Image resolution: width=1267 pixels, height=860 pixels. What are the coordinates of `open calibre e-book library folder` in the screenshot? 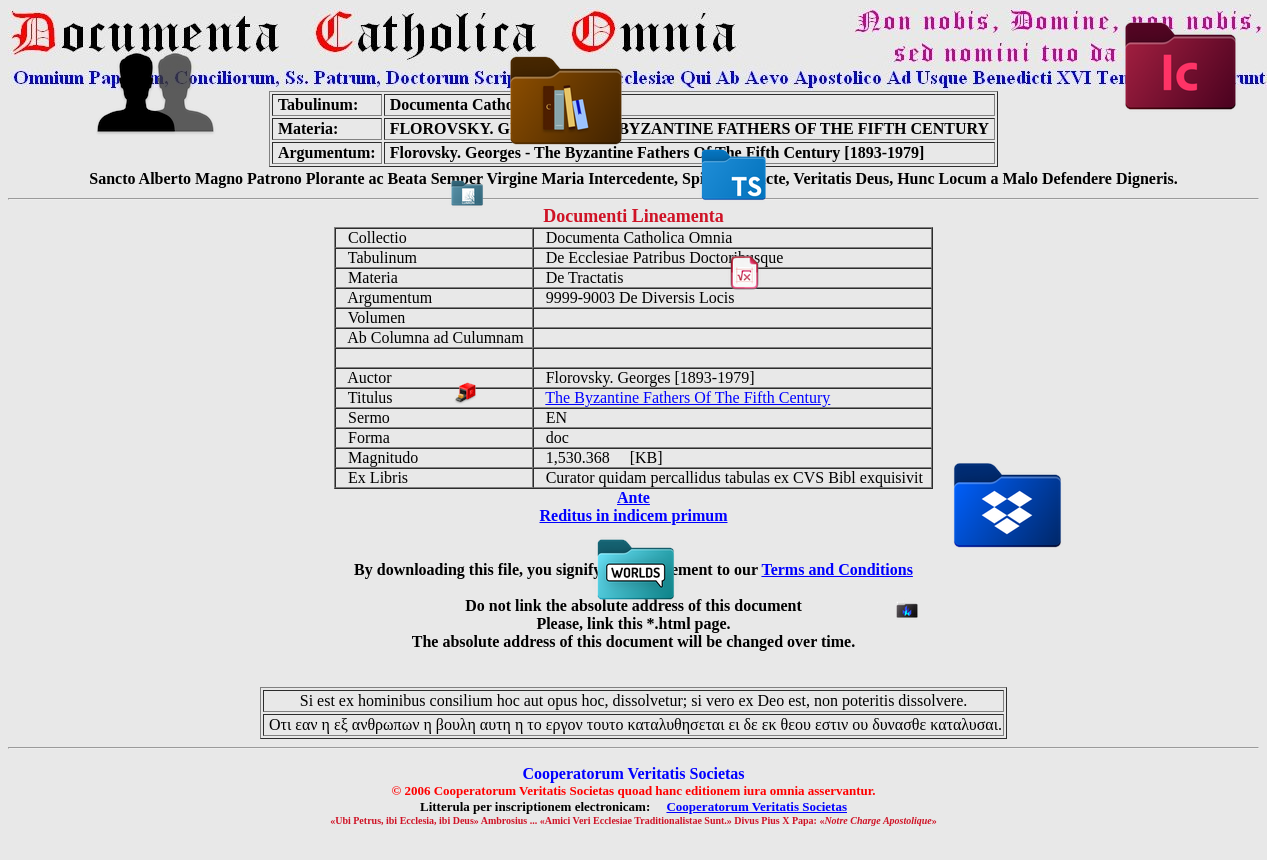 It's located at (565, 103).